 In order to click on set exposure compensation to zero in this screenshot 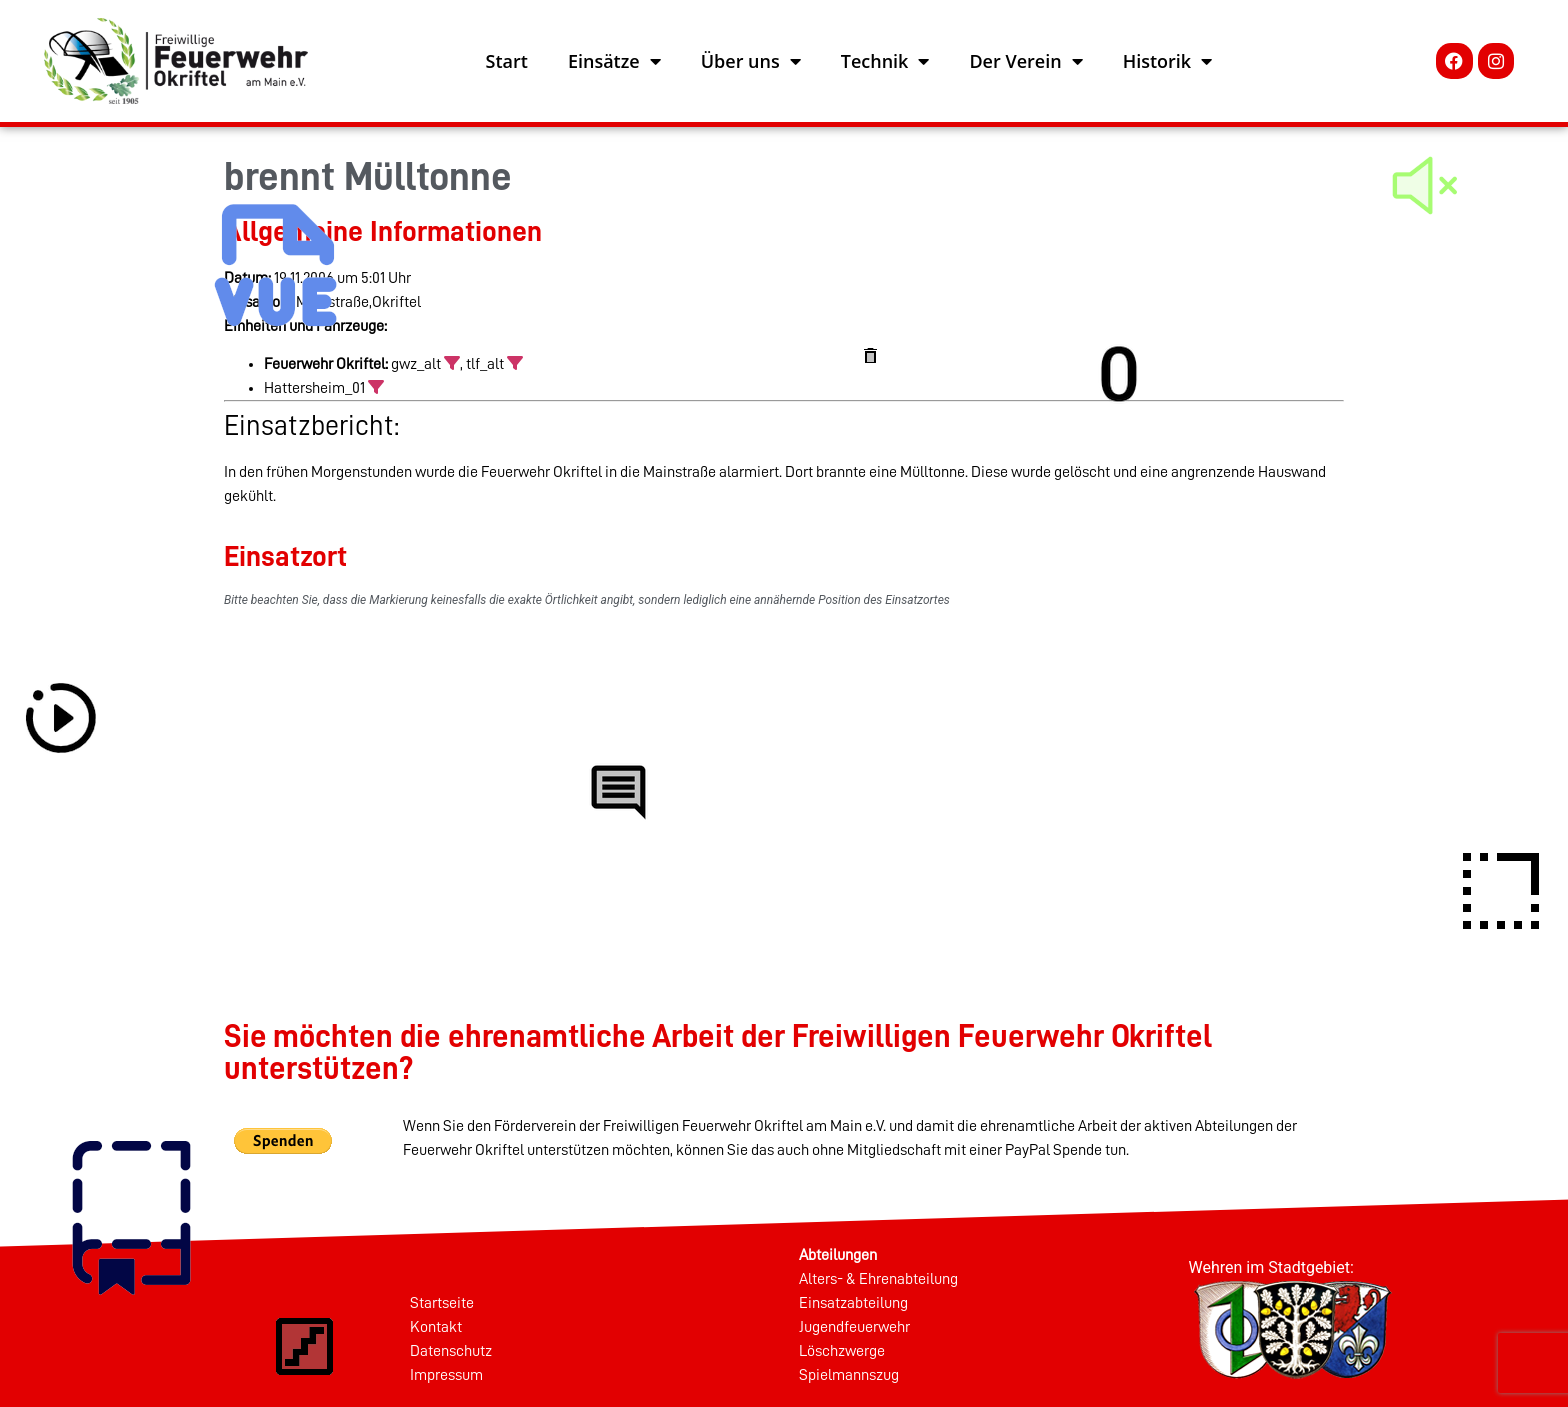, I will do `click(1119, 376)`.